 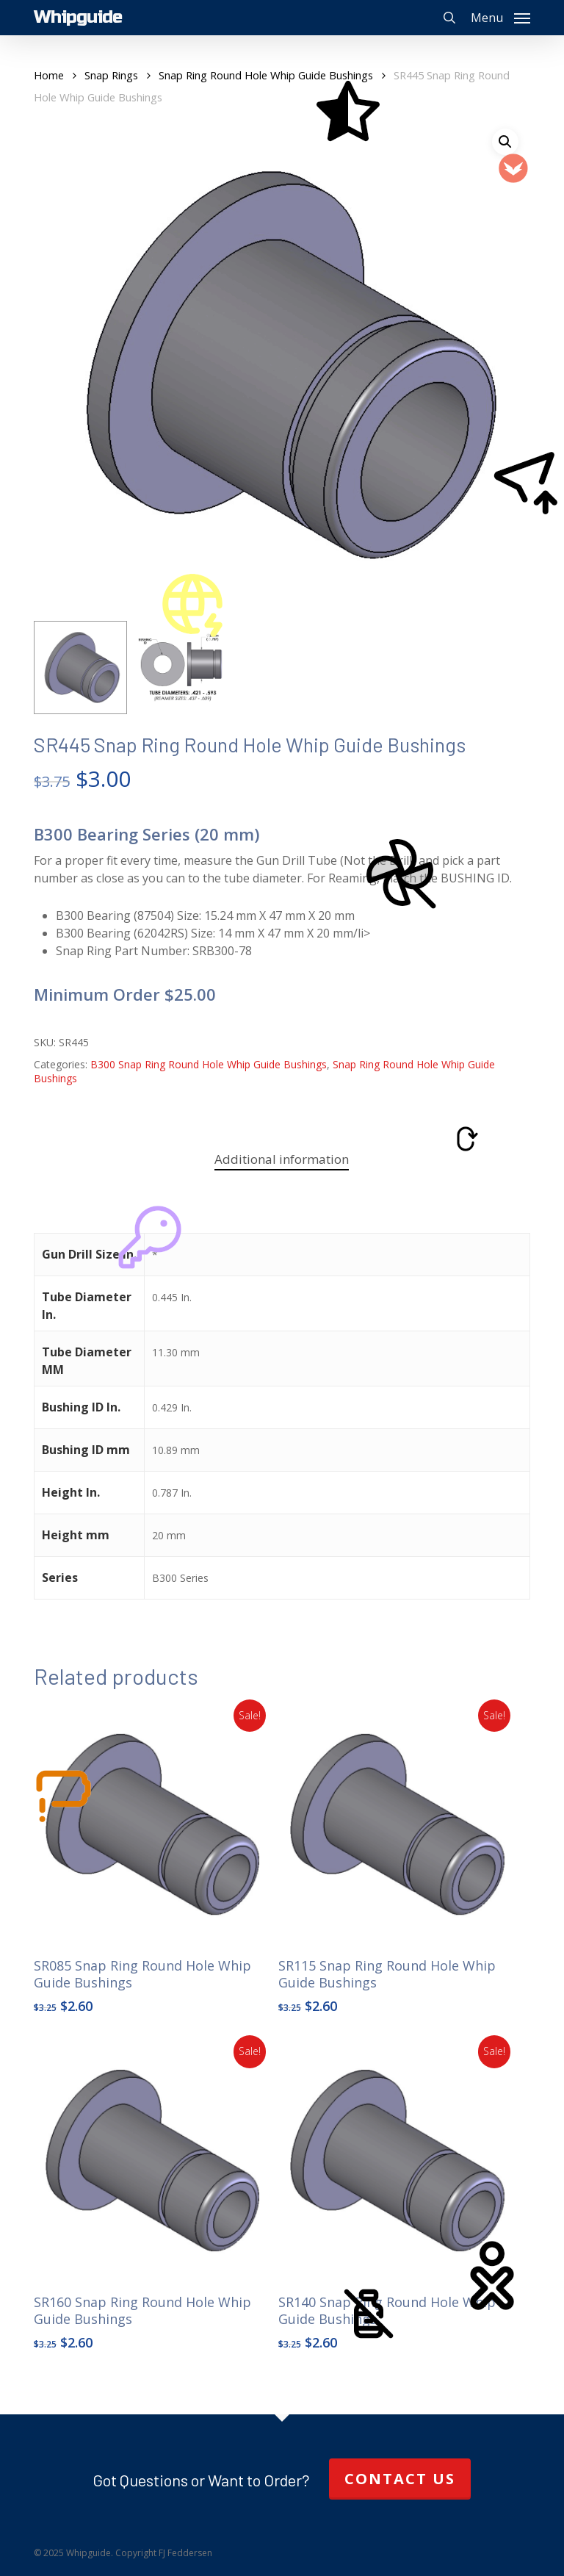 What do you see at coordinates (402, 875) in the screenshot?
I see `decorative or playful element indicating a fun feature` at bounding box center [402, 875].